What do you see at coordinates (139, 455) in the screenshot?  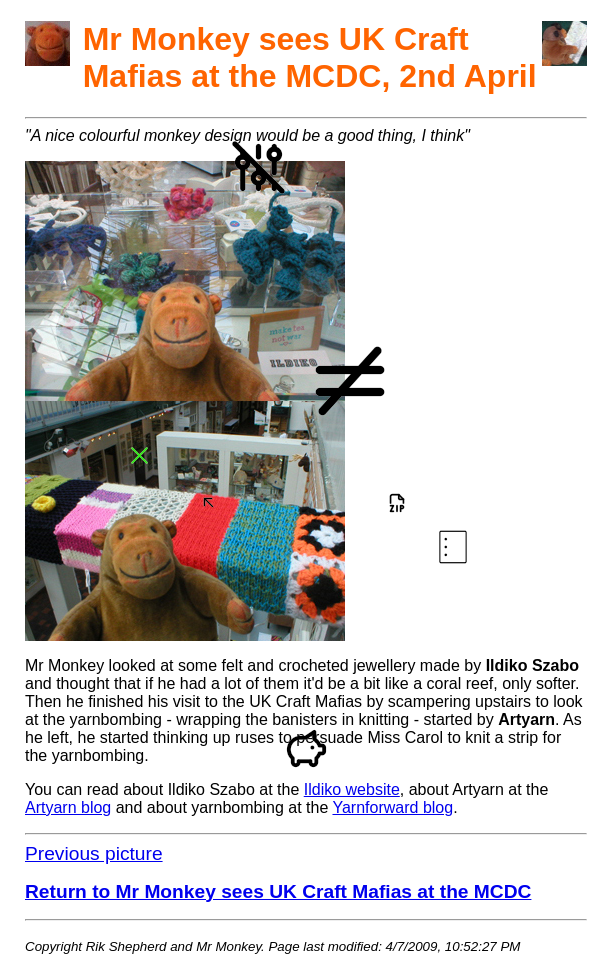 I see `close or dismiss a dialog` at bounding box center [139, 455].